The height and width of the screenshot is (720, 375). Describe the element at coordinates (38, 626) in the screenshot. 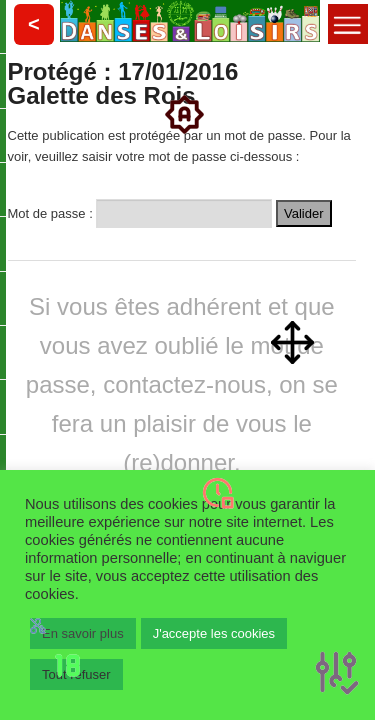

I see `disable site structure view` at that location.